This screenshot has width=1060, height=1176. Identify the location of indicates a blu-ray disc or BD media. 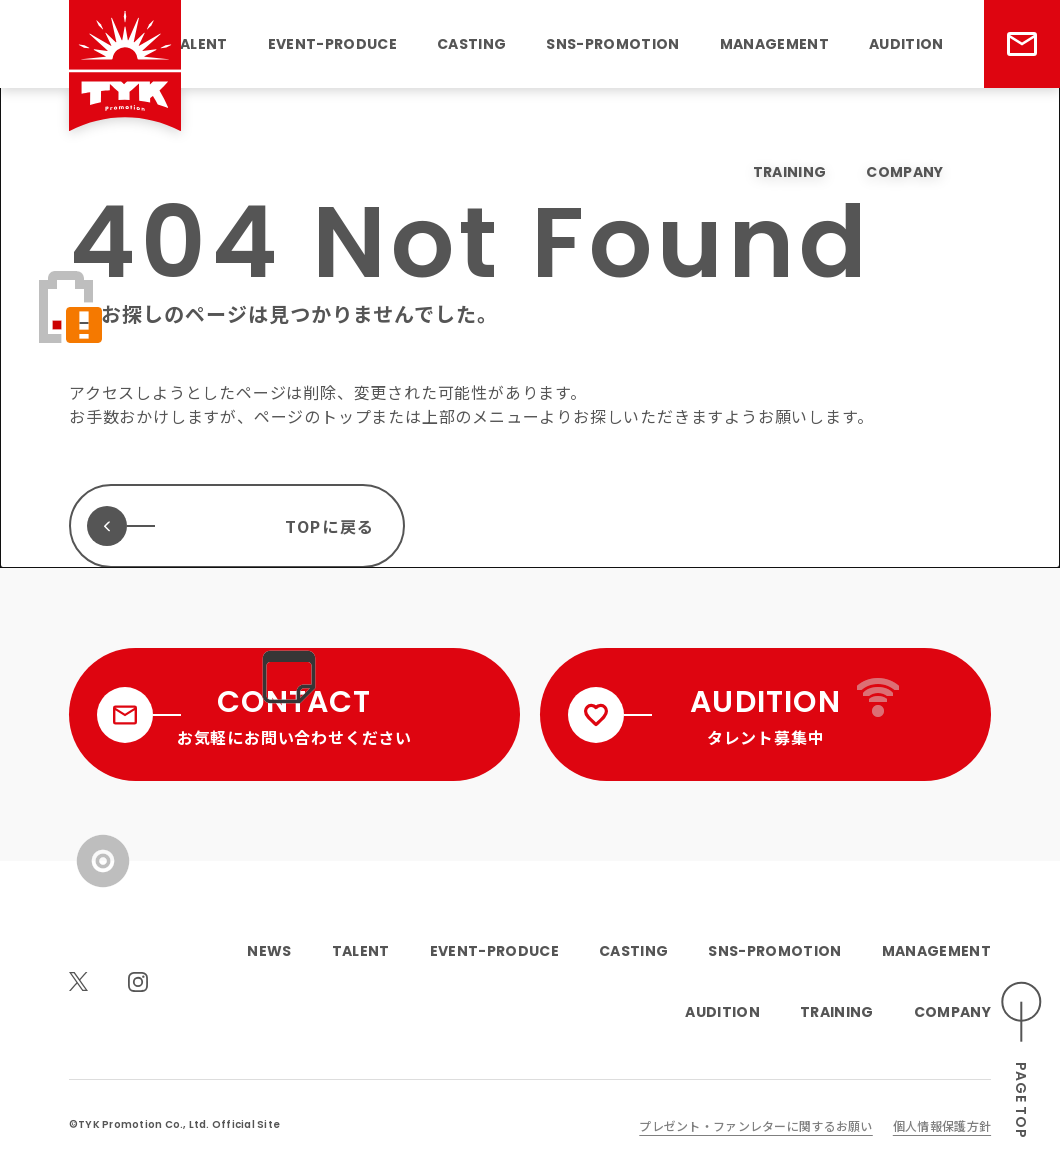
(103, 861).